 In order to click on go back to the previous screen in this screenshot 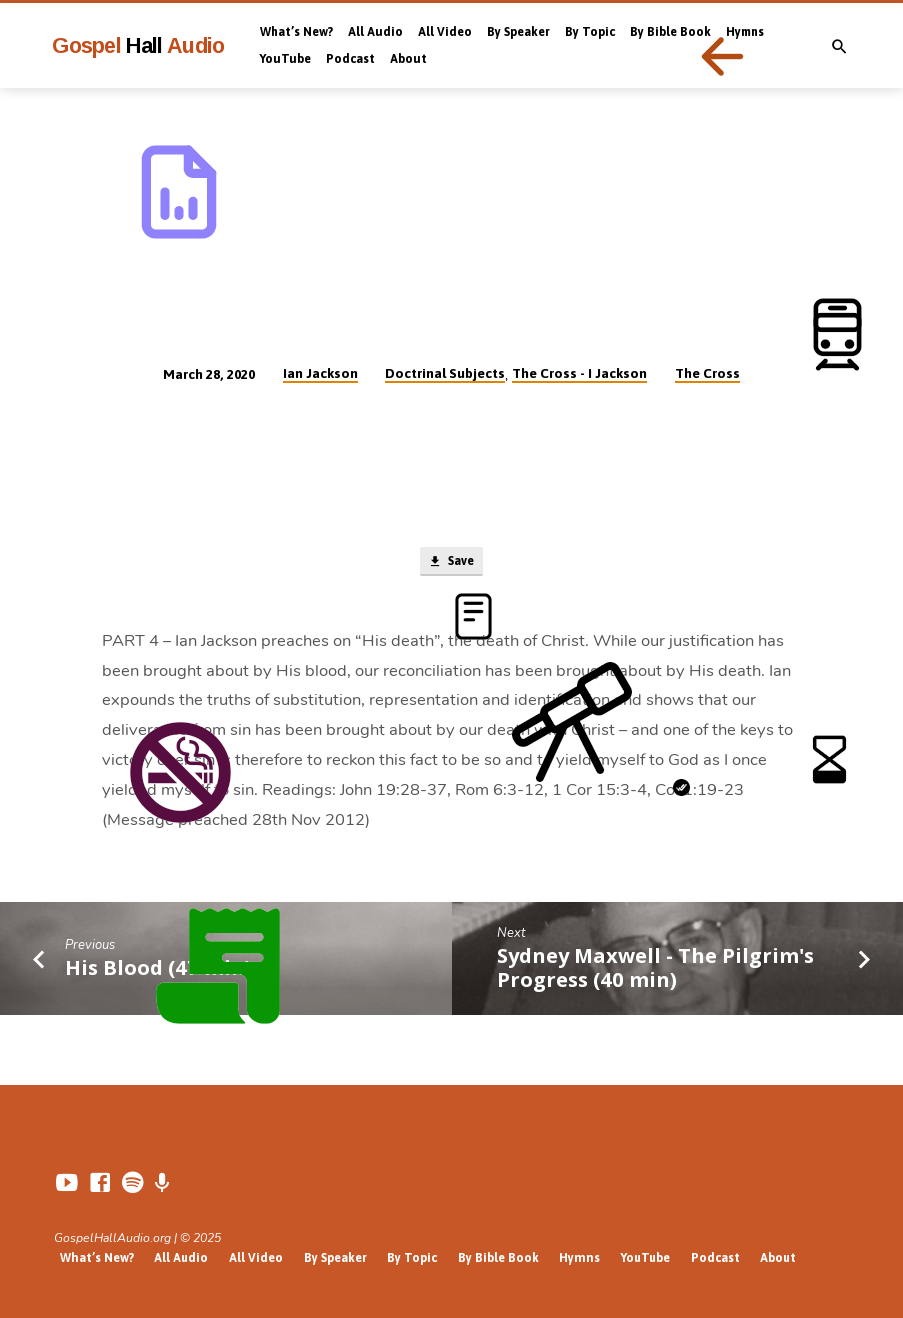, I will do `click(722, 56)`.